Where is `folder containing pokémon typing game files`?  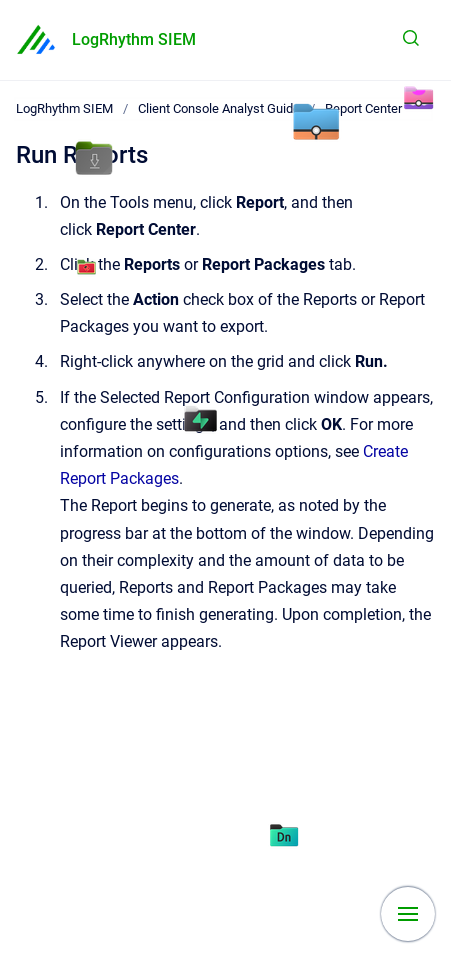
folder containing pokémon typing game files is located at coordinates (316, 123).